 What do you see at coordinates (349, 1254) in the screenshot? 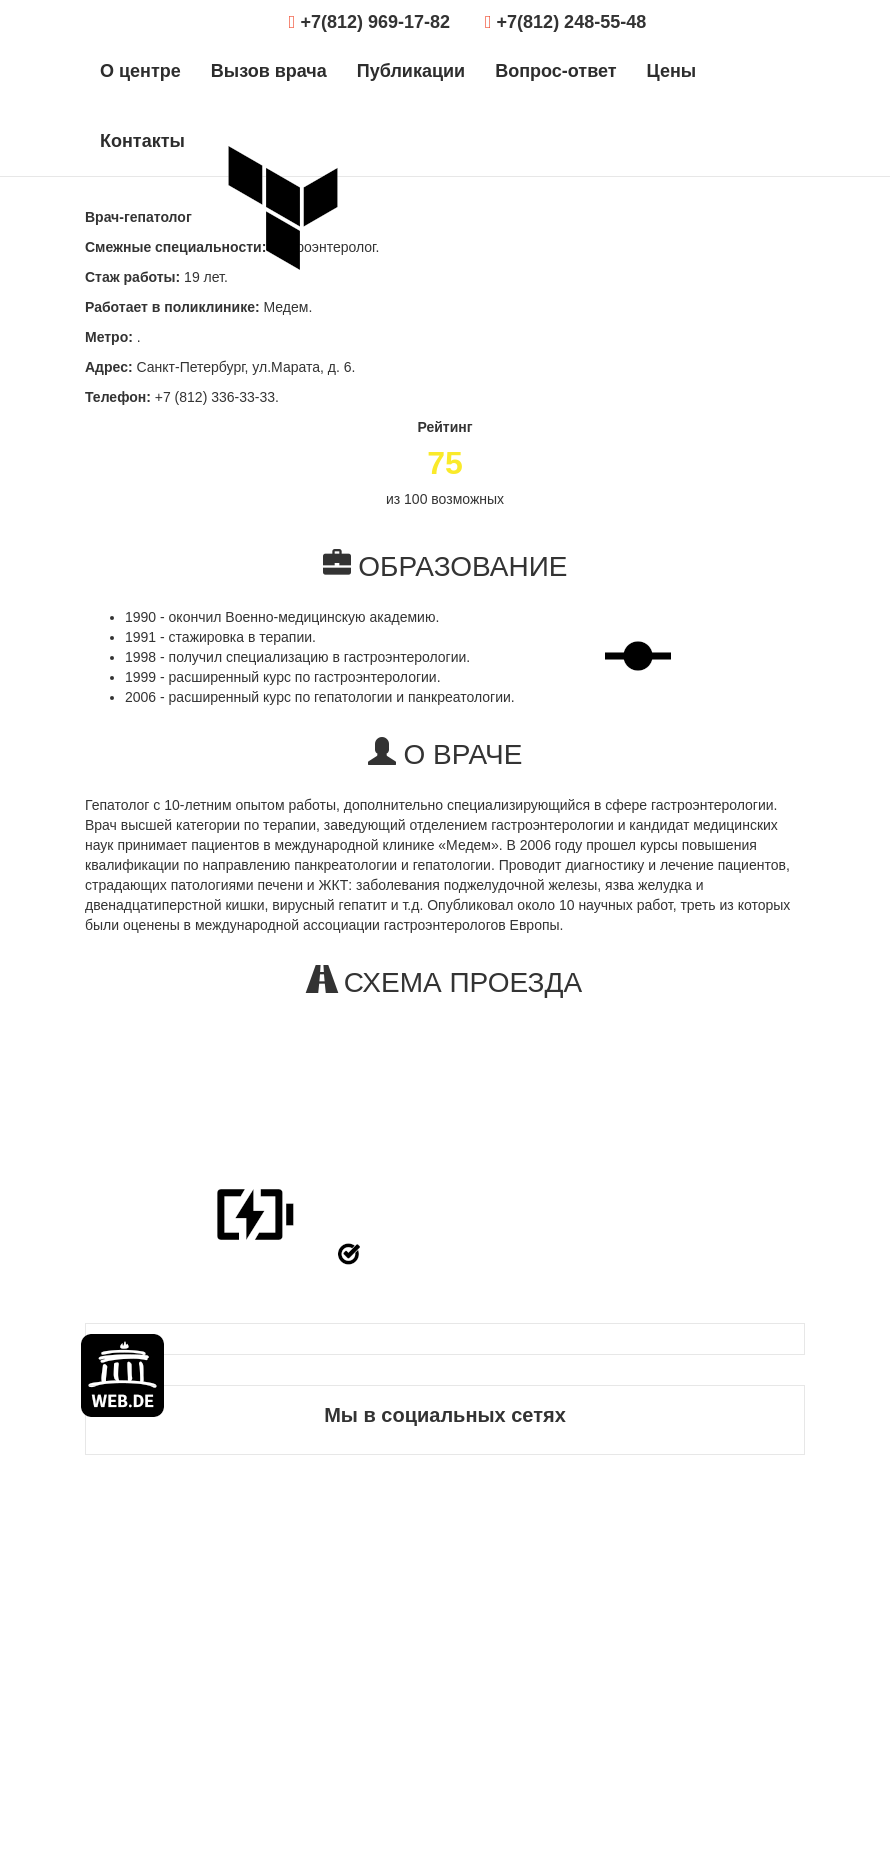
I see `open Google Tasks app` at bounding box center [349, 1254].